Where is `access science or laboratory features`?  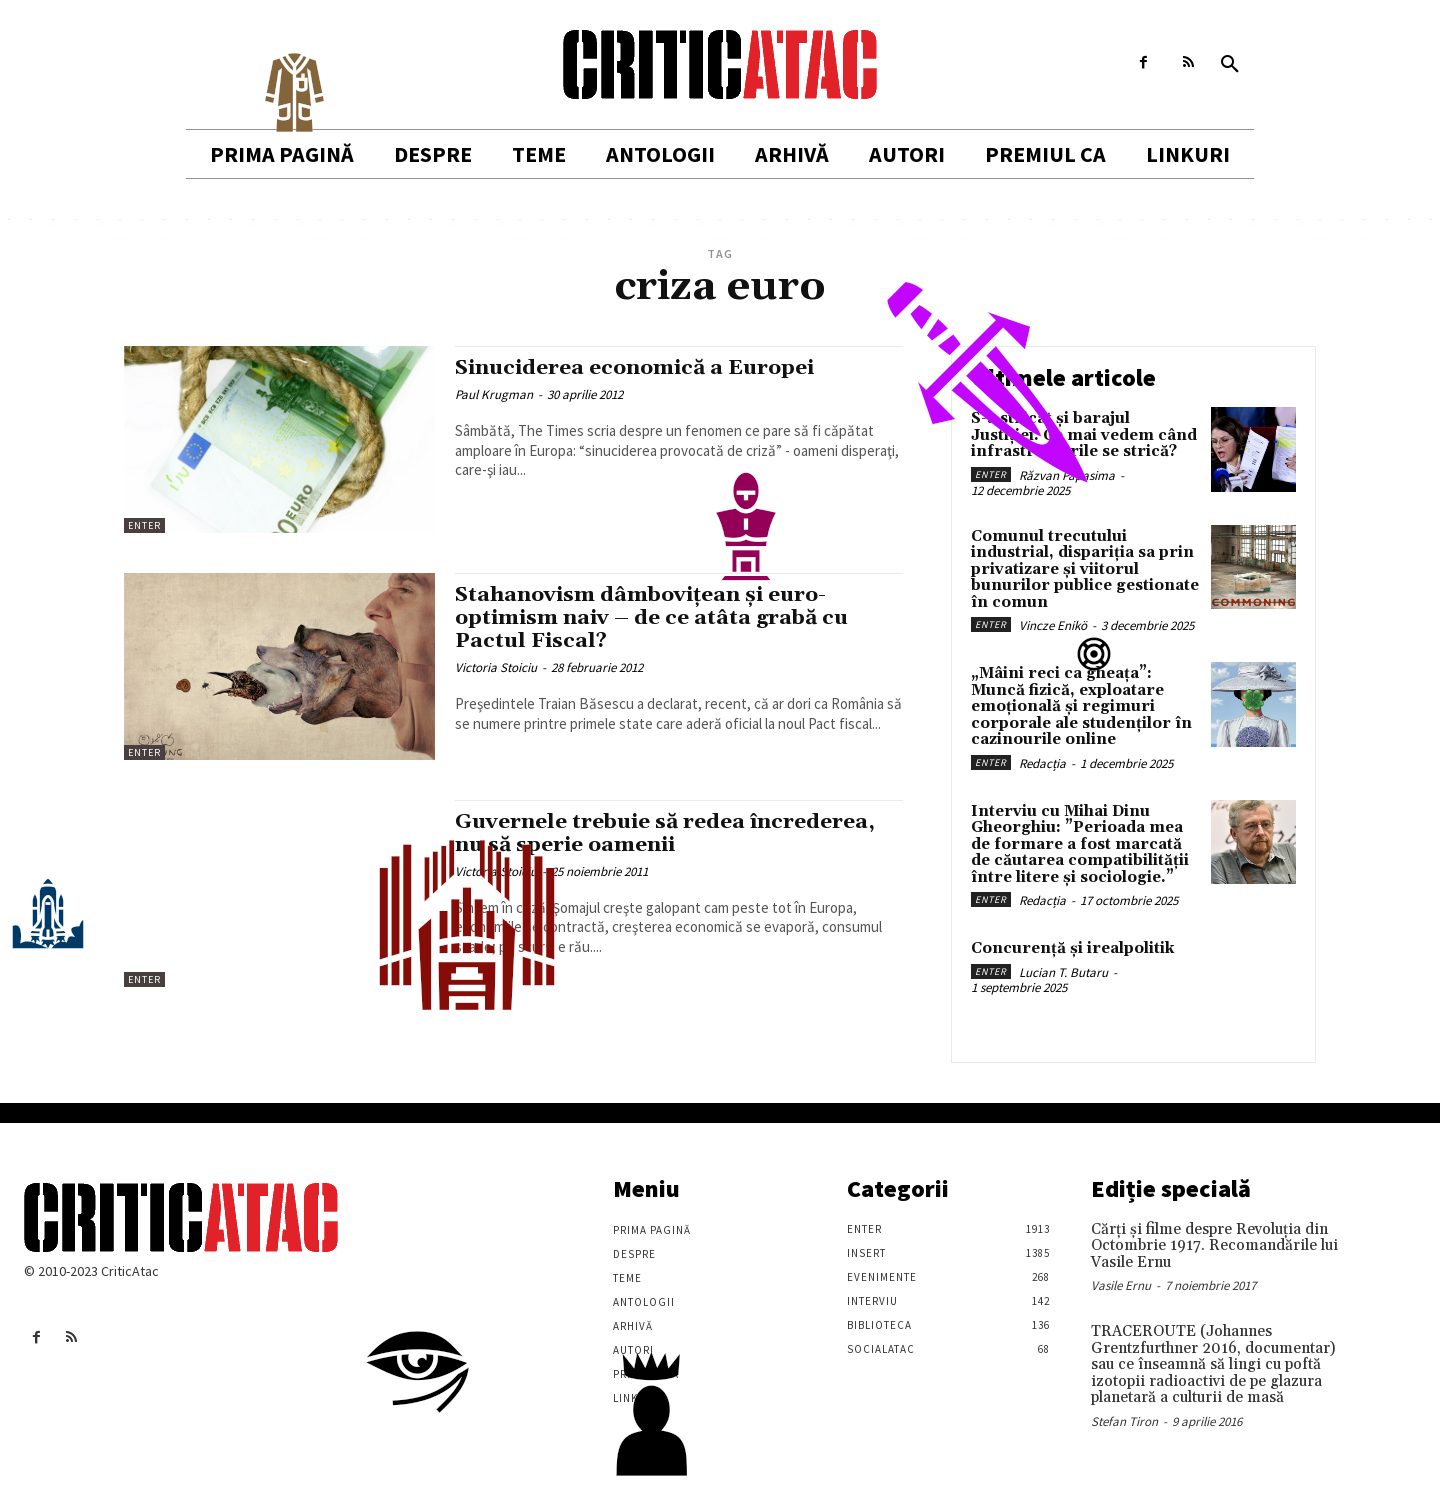
access science or laboratory features is located at coordinates (294, 92).